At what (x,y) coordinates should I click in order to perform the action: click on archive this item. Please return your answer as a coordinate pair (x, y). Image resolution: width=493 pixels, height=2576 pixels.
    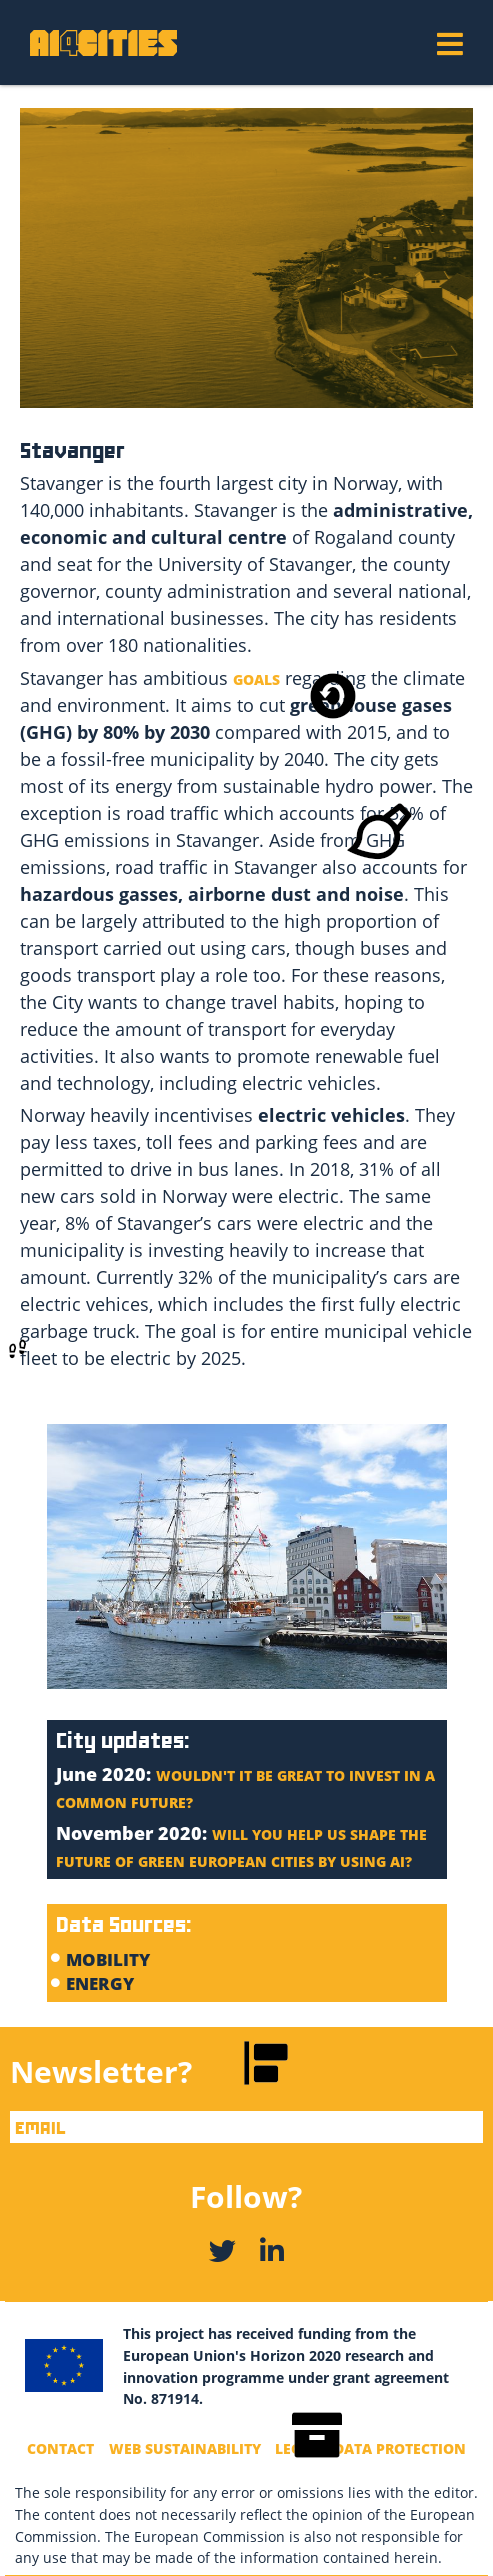
    Looking at the image, I should click on (317, 2435).